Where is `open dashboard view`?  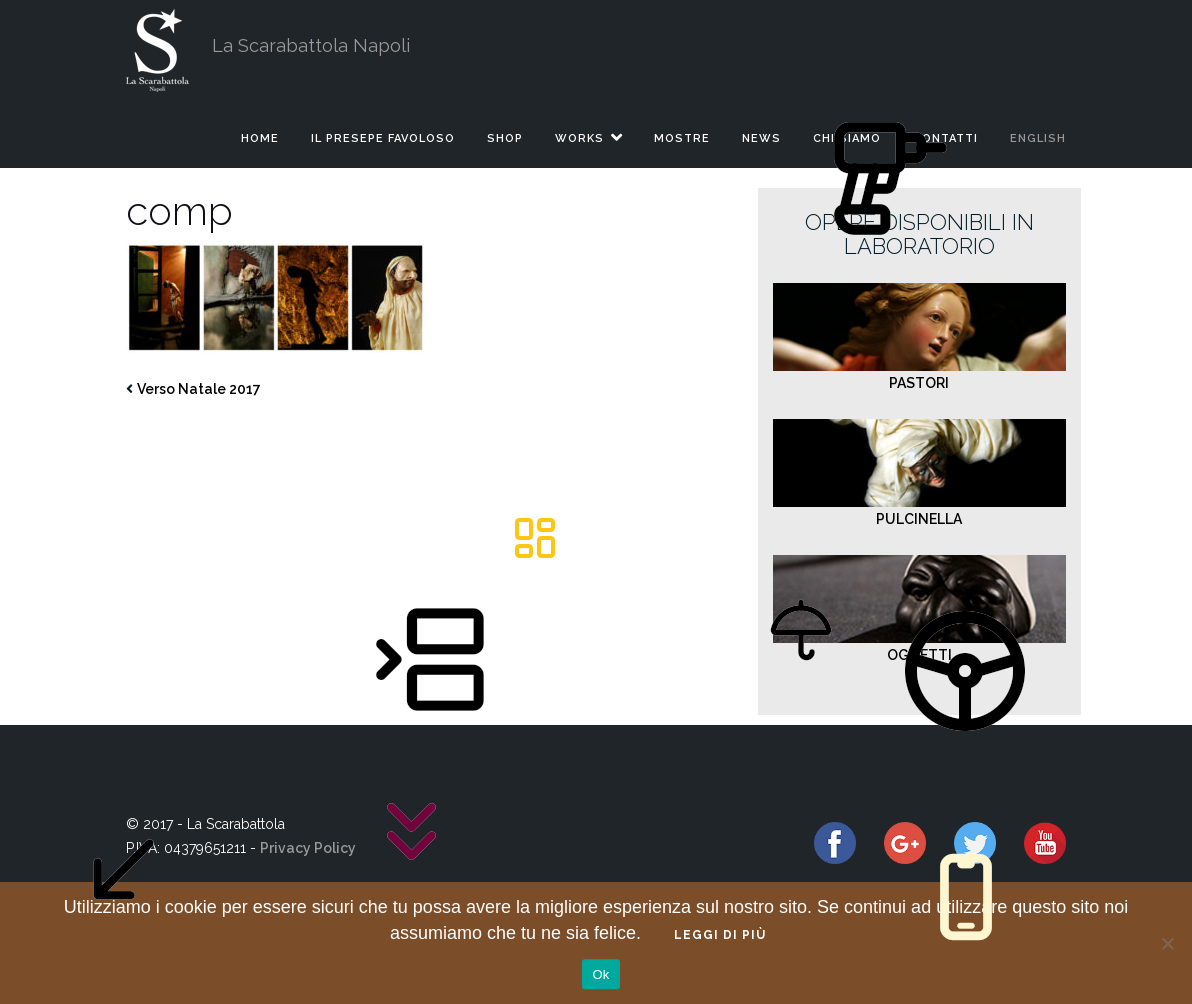
open dashboard view is located at coordinates (535, 538).